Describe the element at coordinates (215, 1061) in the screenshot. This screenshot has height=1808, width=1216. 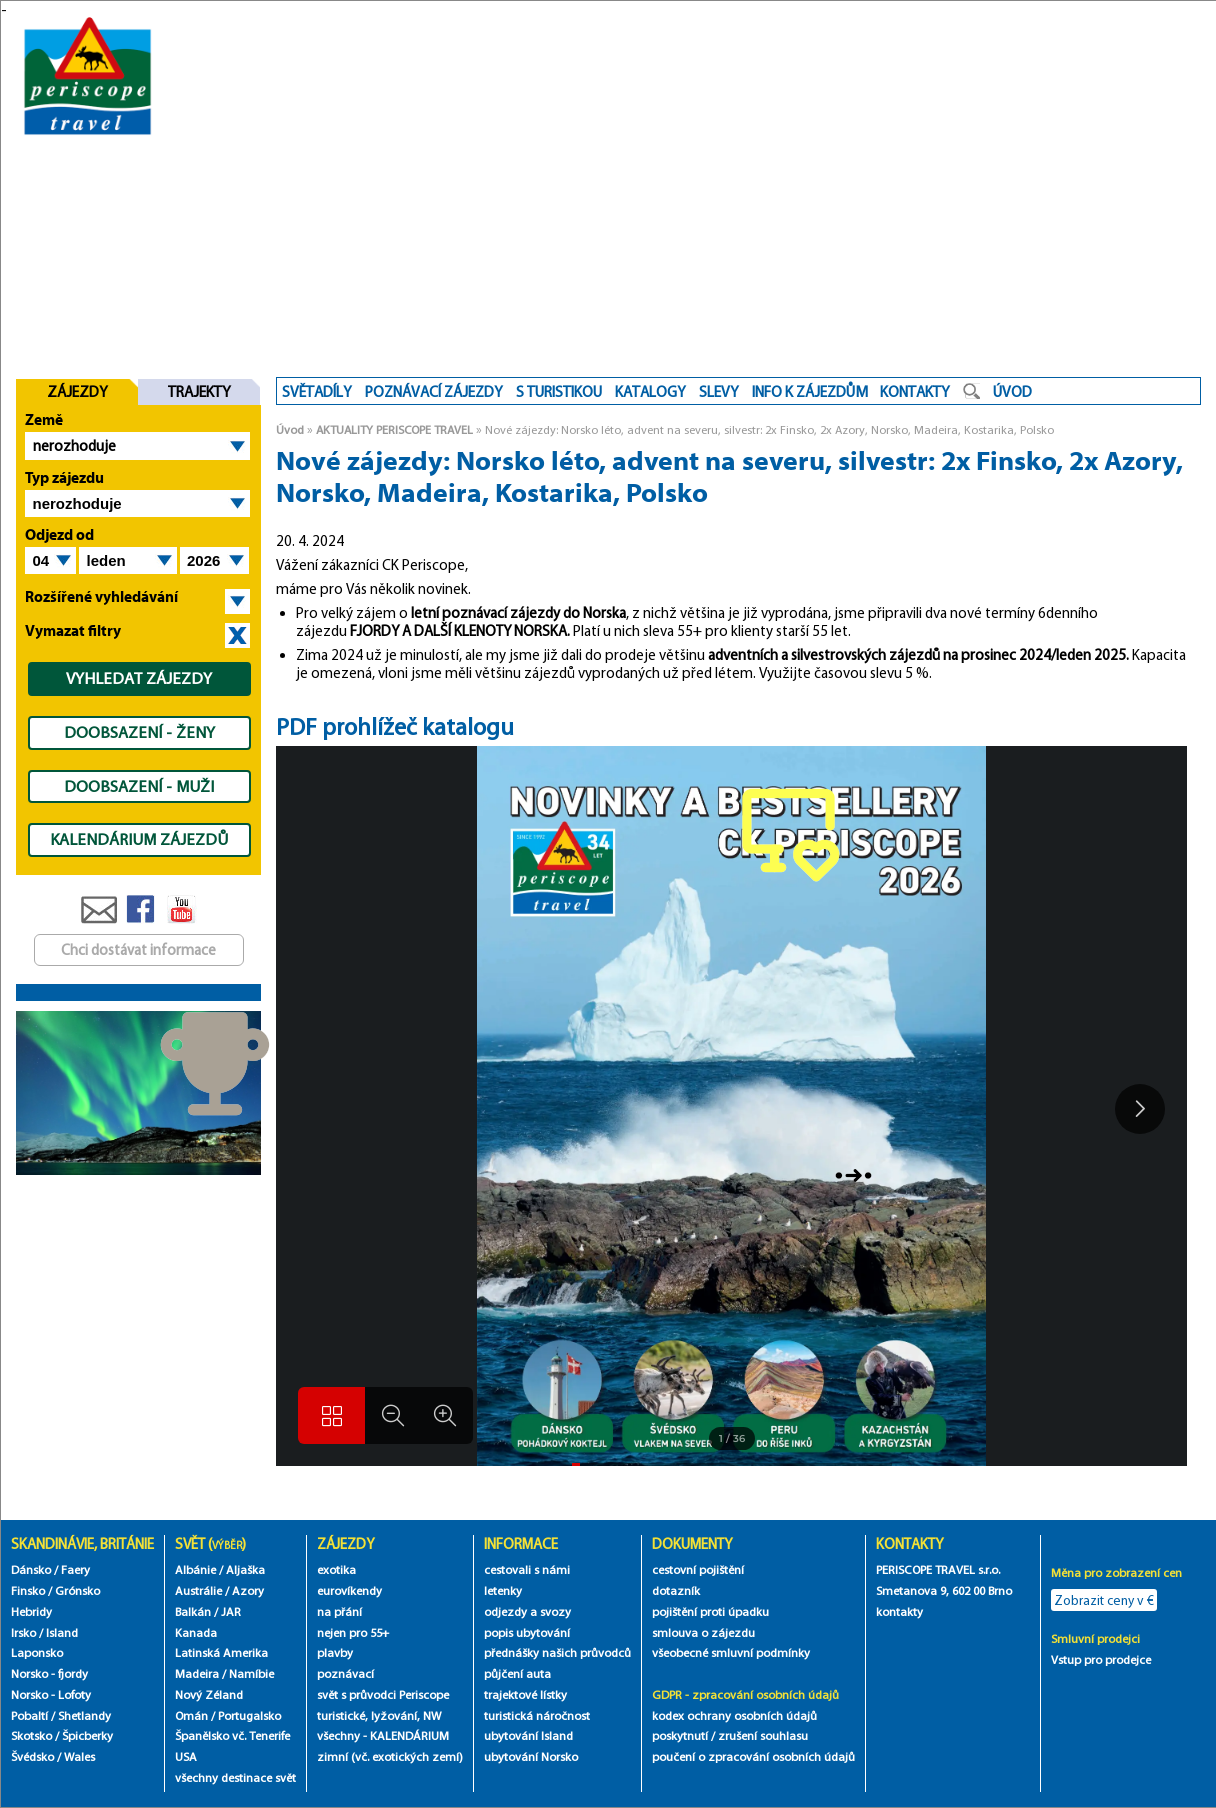
I see `view achievements or awards` at that location.